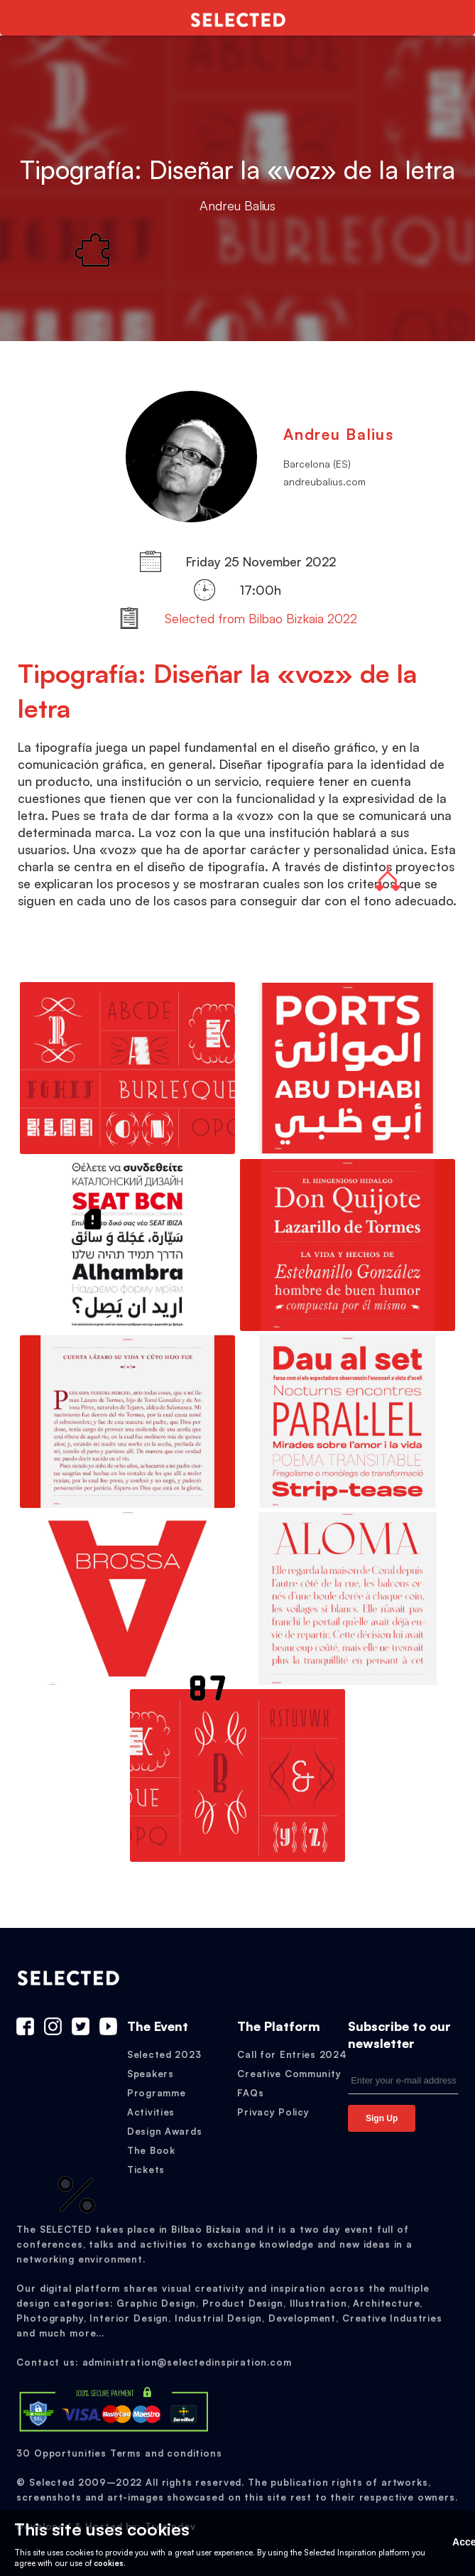 This screenshot has width=475, height=2576. I want to click on split content into multiple paths, so click(388, 879).